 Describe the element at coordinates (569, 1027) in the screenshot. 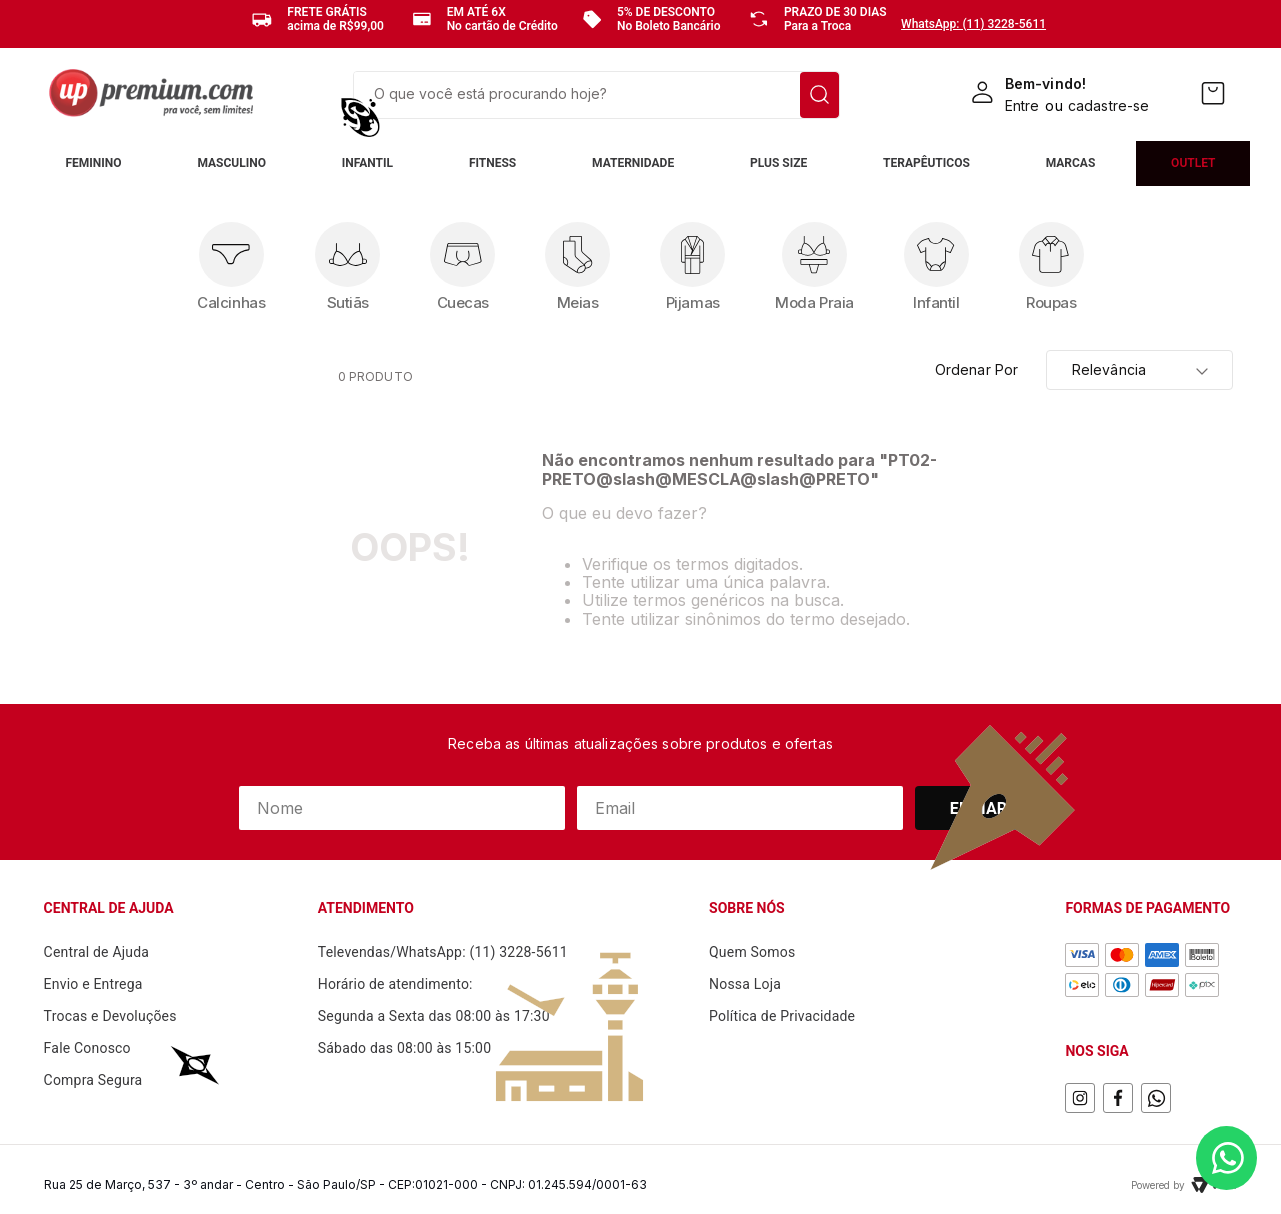

I see `access airport or flight management features` at that location.